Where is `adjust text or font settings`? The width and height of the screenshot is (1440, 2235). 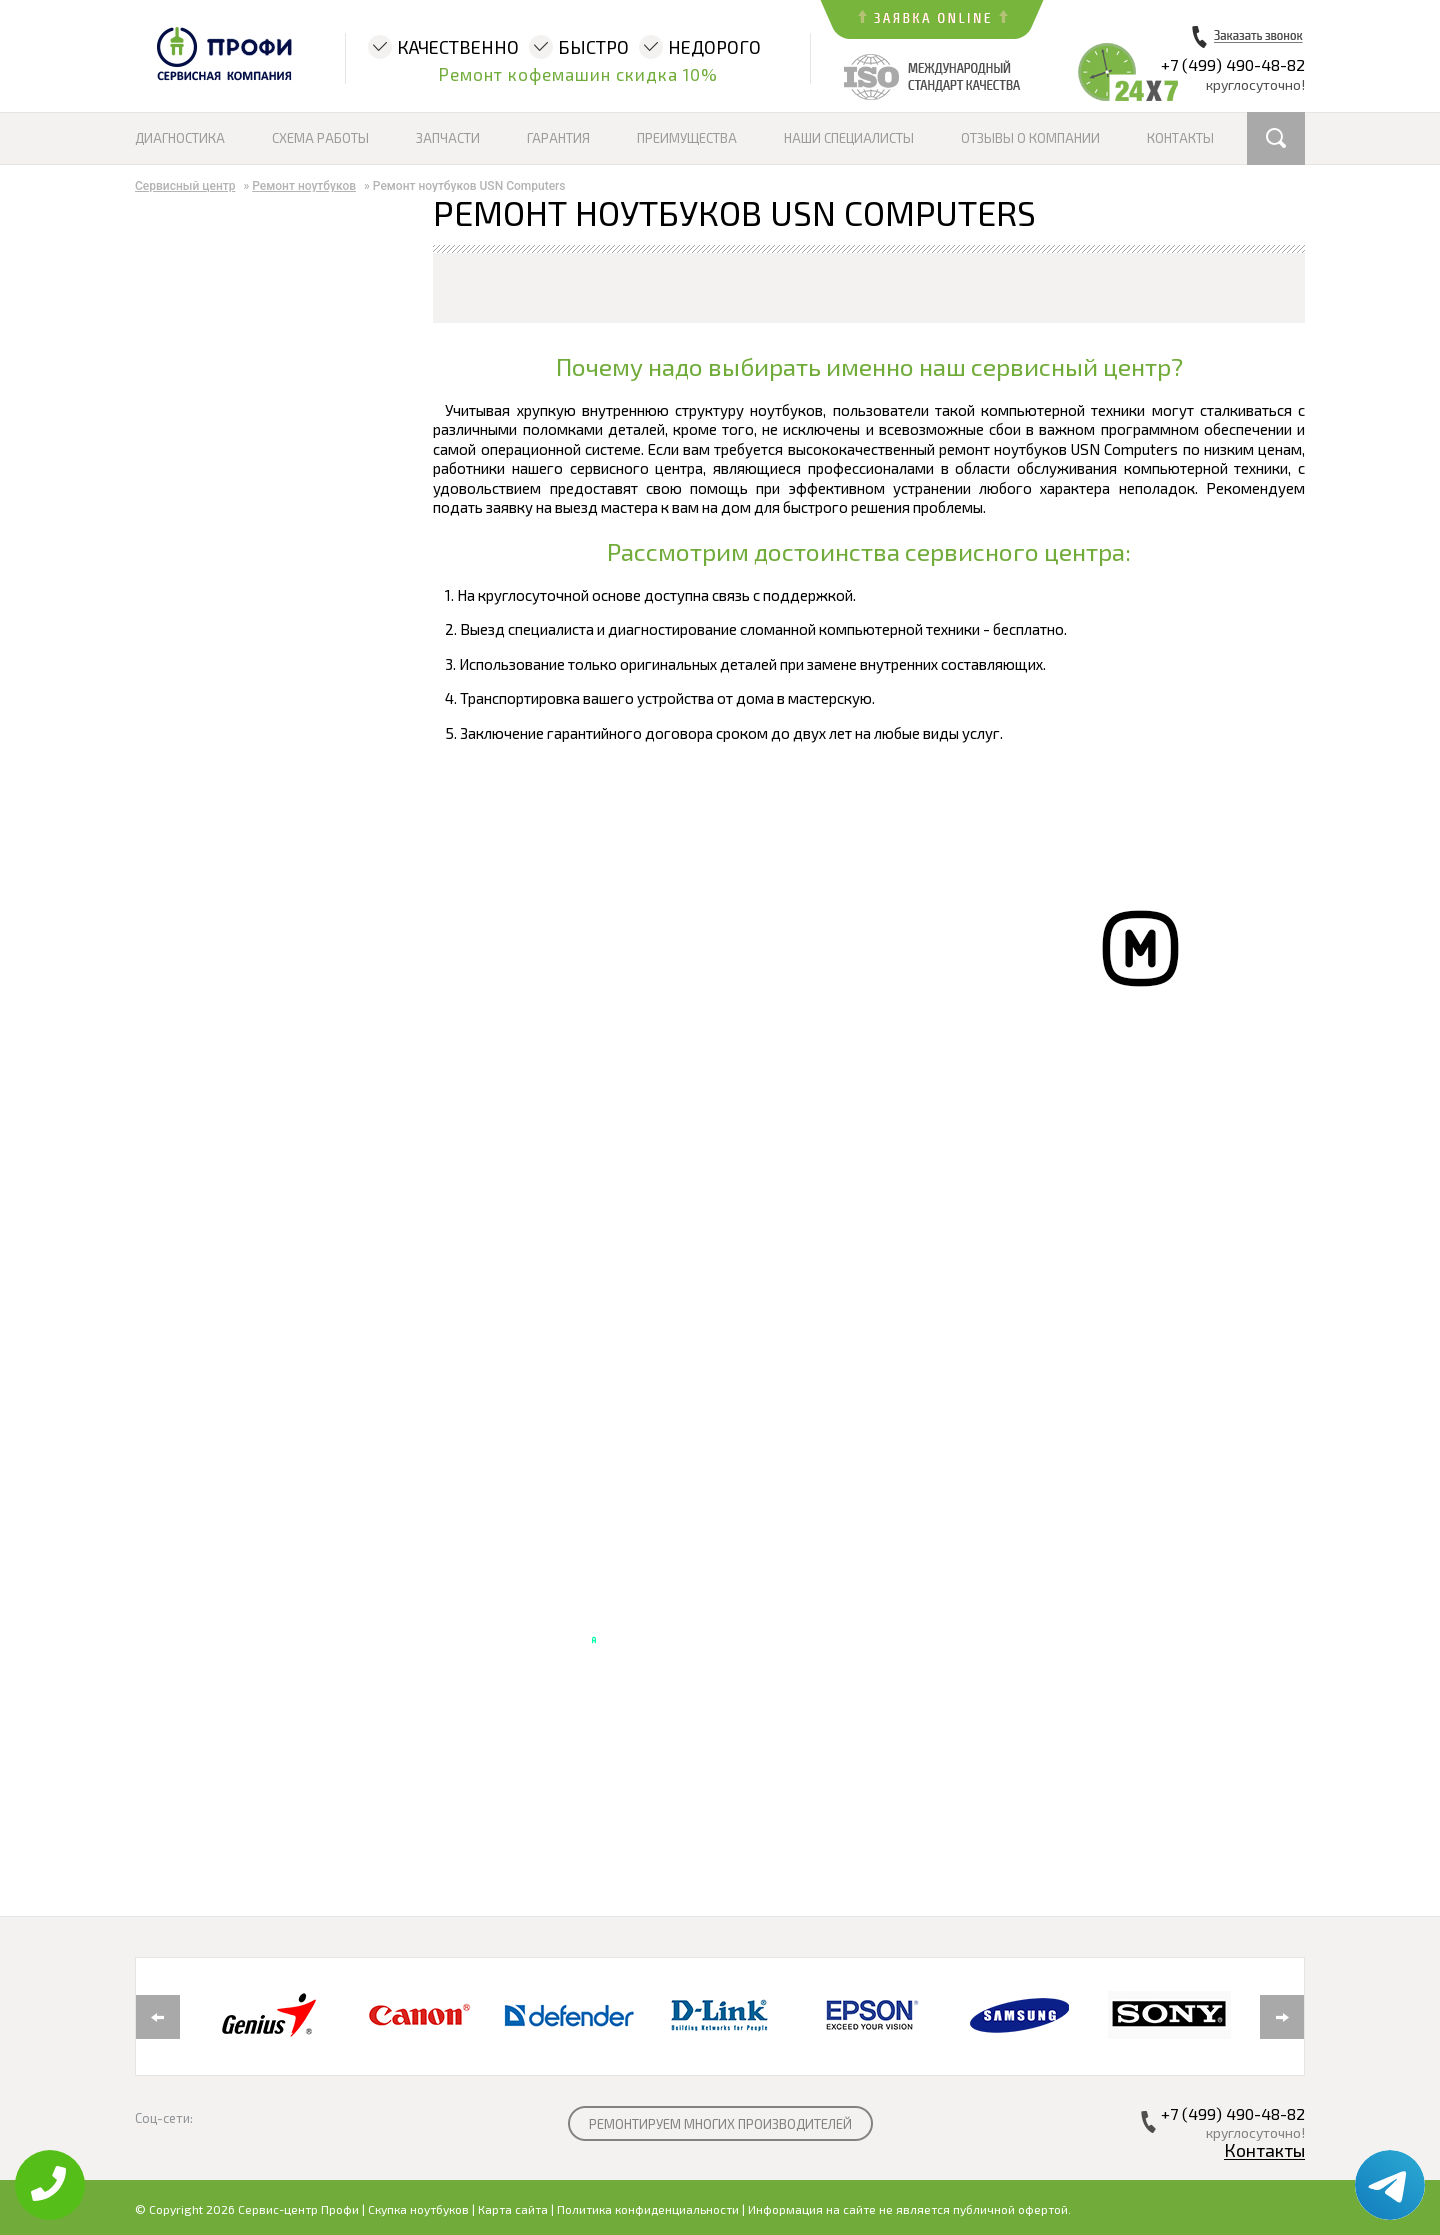
adjust text or font settings is located at coordinates (594, 1640).